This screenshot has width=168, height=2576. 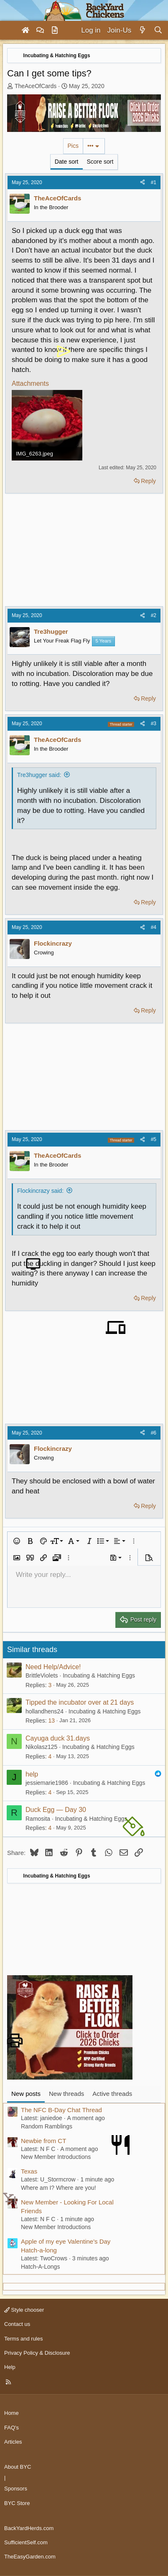 I want to click on access personal video or screen sharing, so click(x=33, y=1264).